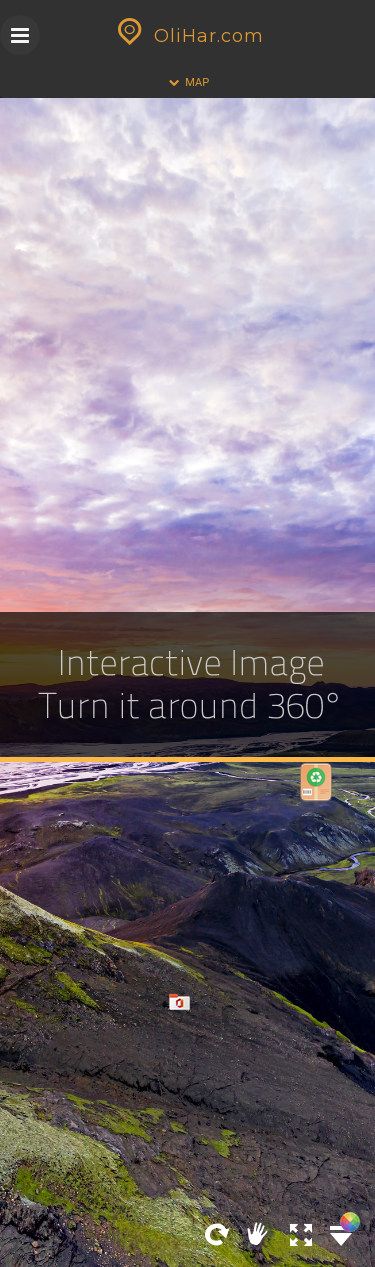  Describe the element at coordinates (316, 782) in the screenshot. I see `indicates package cleanup or removal in progress` at that location.